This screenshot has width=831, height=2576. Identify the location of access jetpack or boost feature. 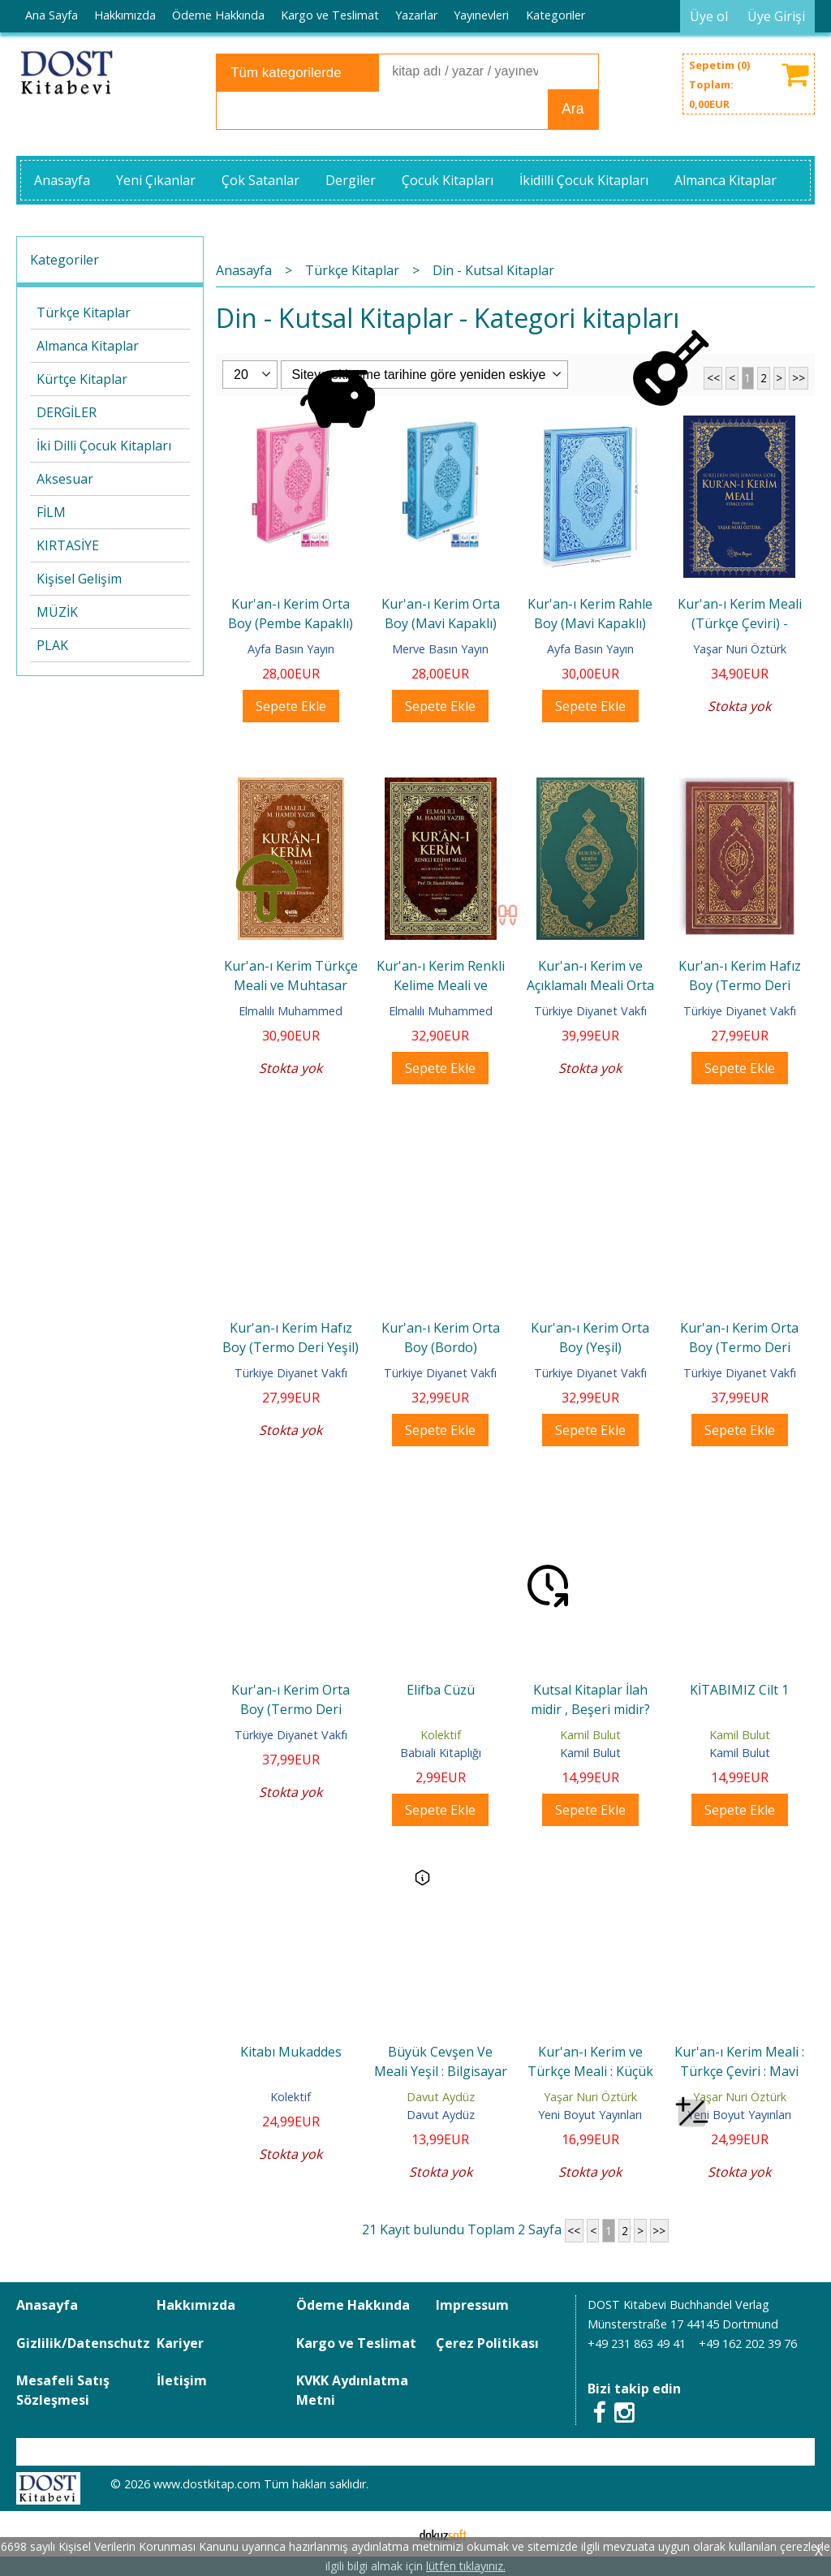
(507, 915).